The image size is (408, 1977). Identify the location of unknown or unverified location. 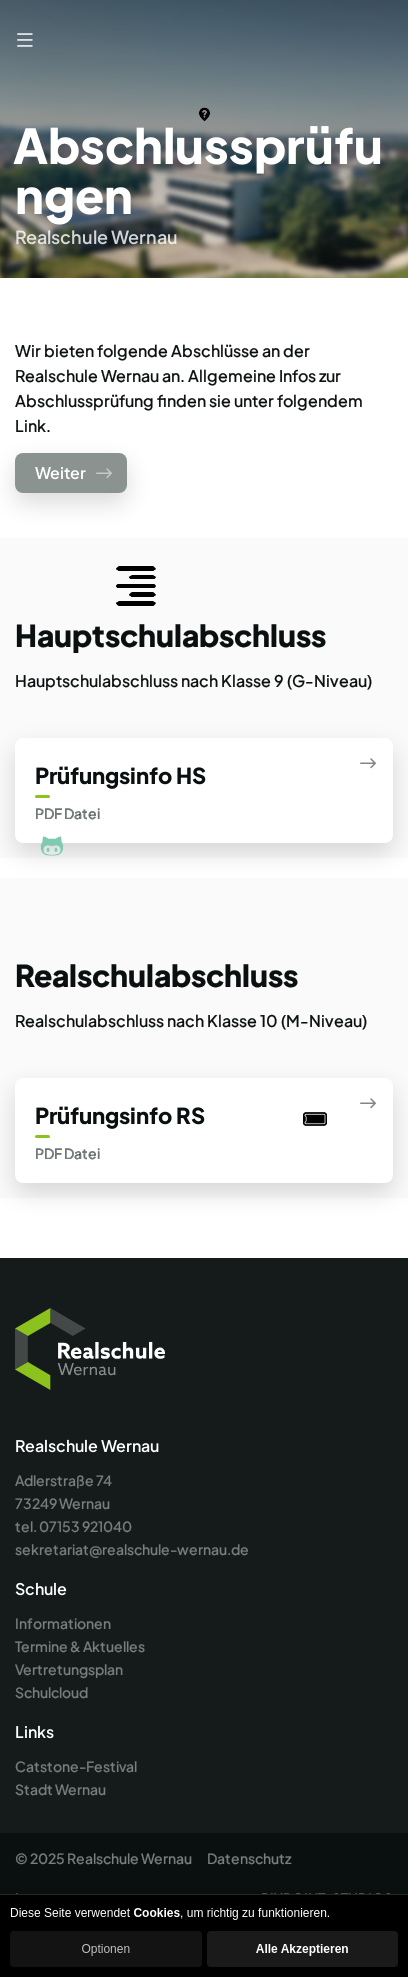
(204, 114).